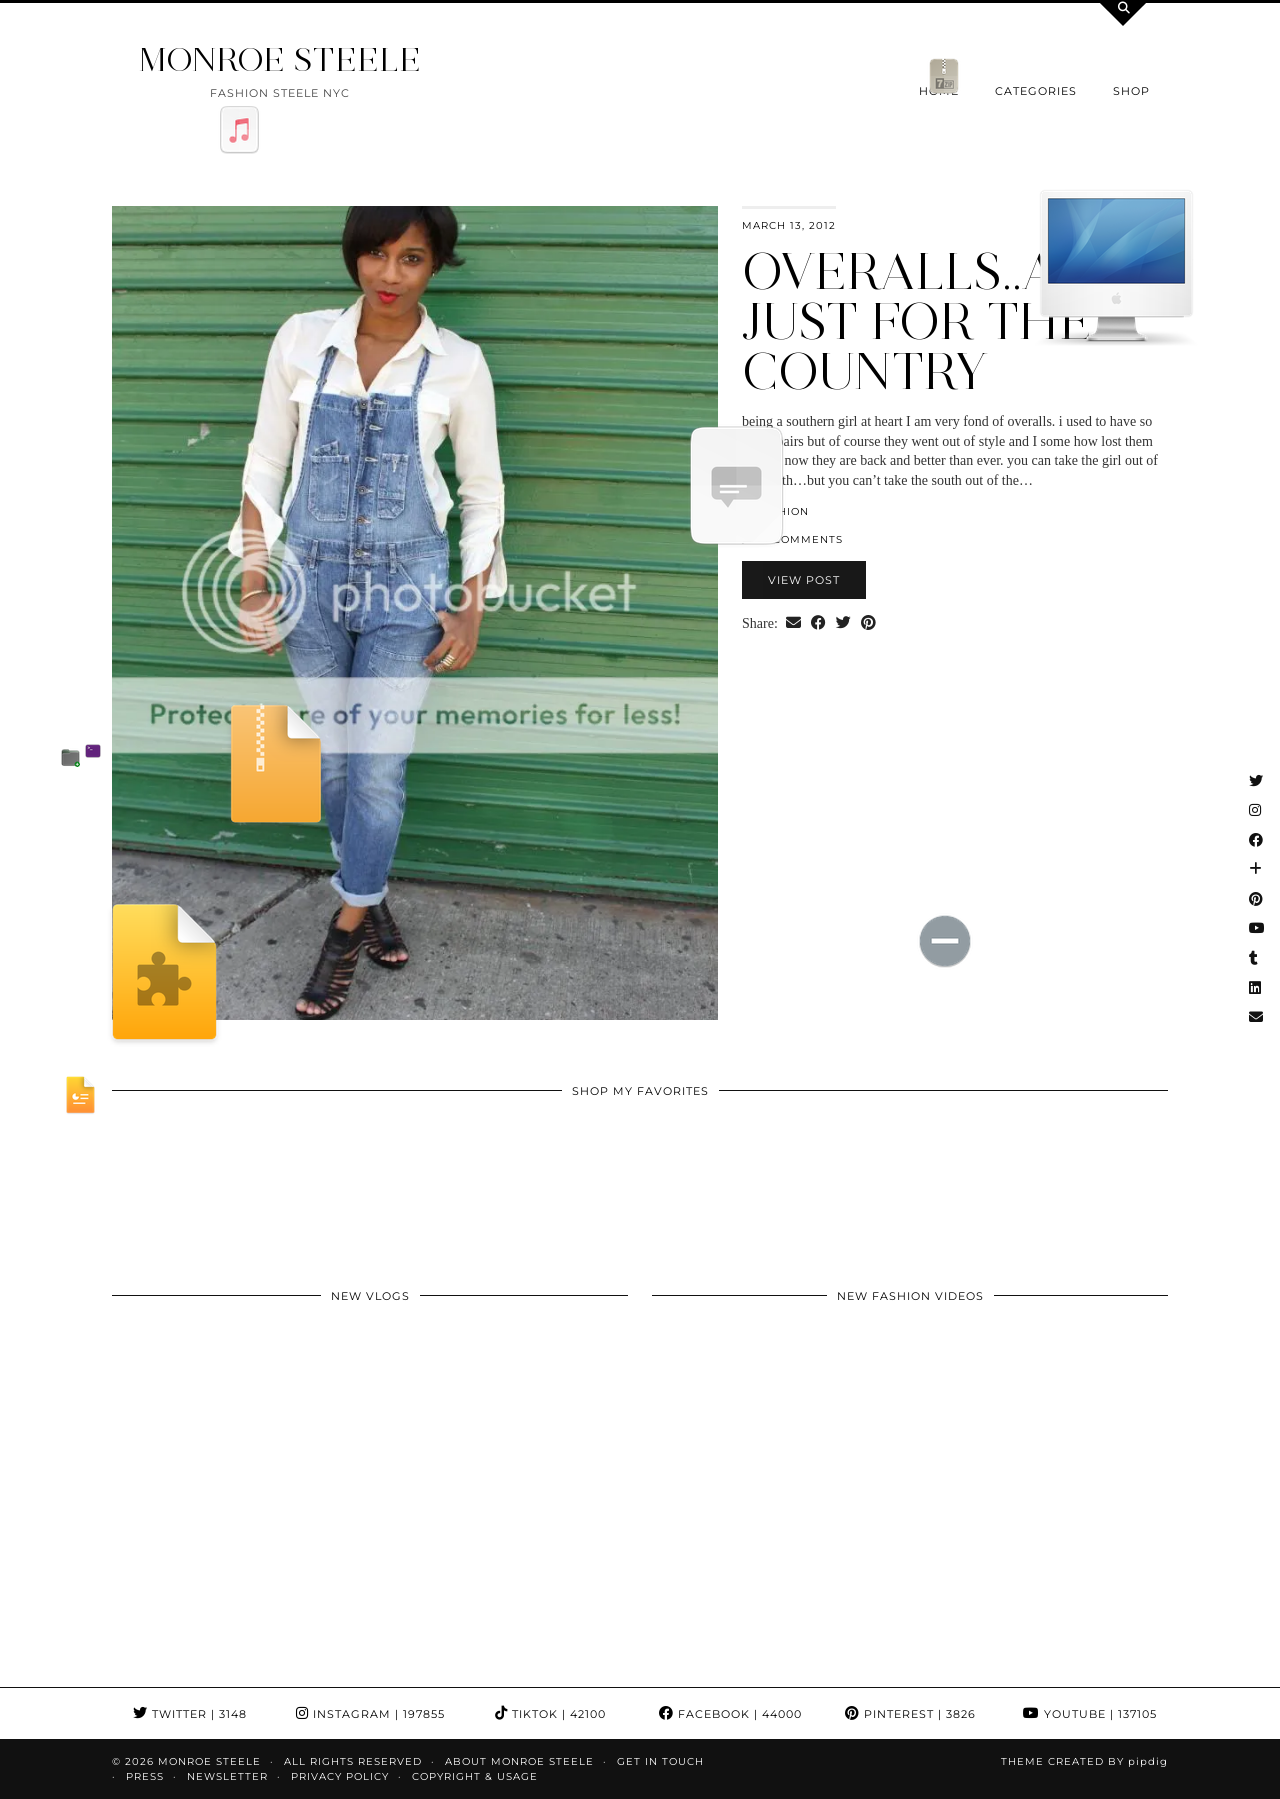 This screenshot has height=1799, width=1280. Describe the element at coordinates (945, 941) in the screenshot. I see `indicates file excluded from dropbox selective sync` at that location.